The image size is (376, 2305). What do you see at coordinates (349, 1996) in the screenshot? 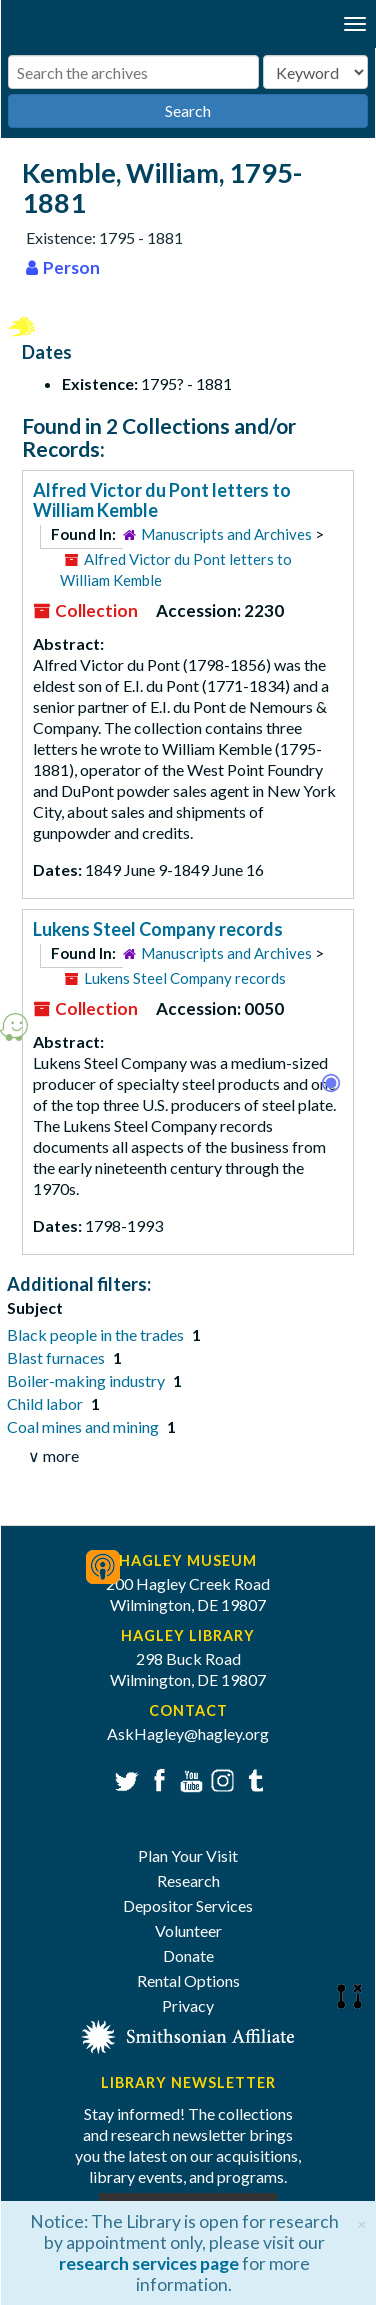
I see `close or reject a pull request` at bounding box center [349, 1996].